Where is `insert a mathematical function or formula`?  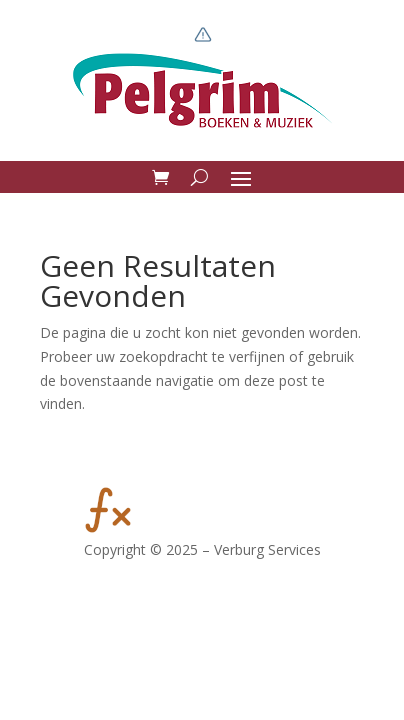
insert a mathematical function or formula is located at coordinates (108, 510).